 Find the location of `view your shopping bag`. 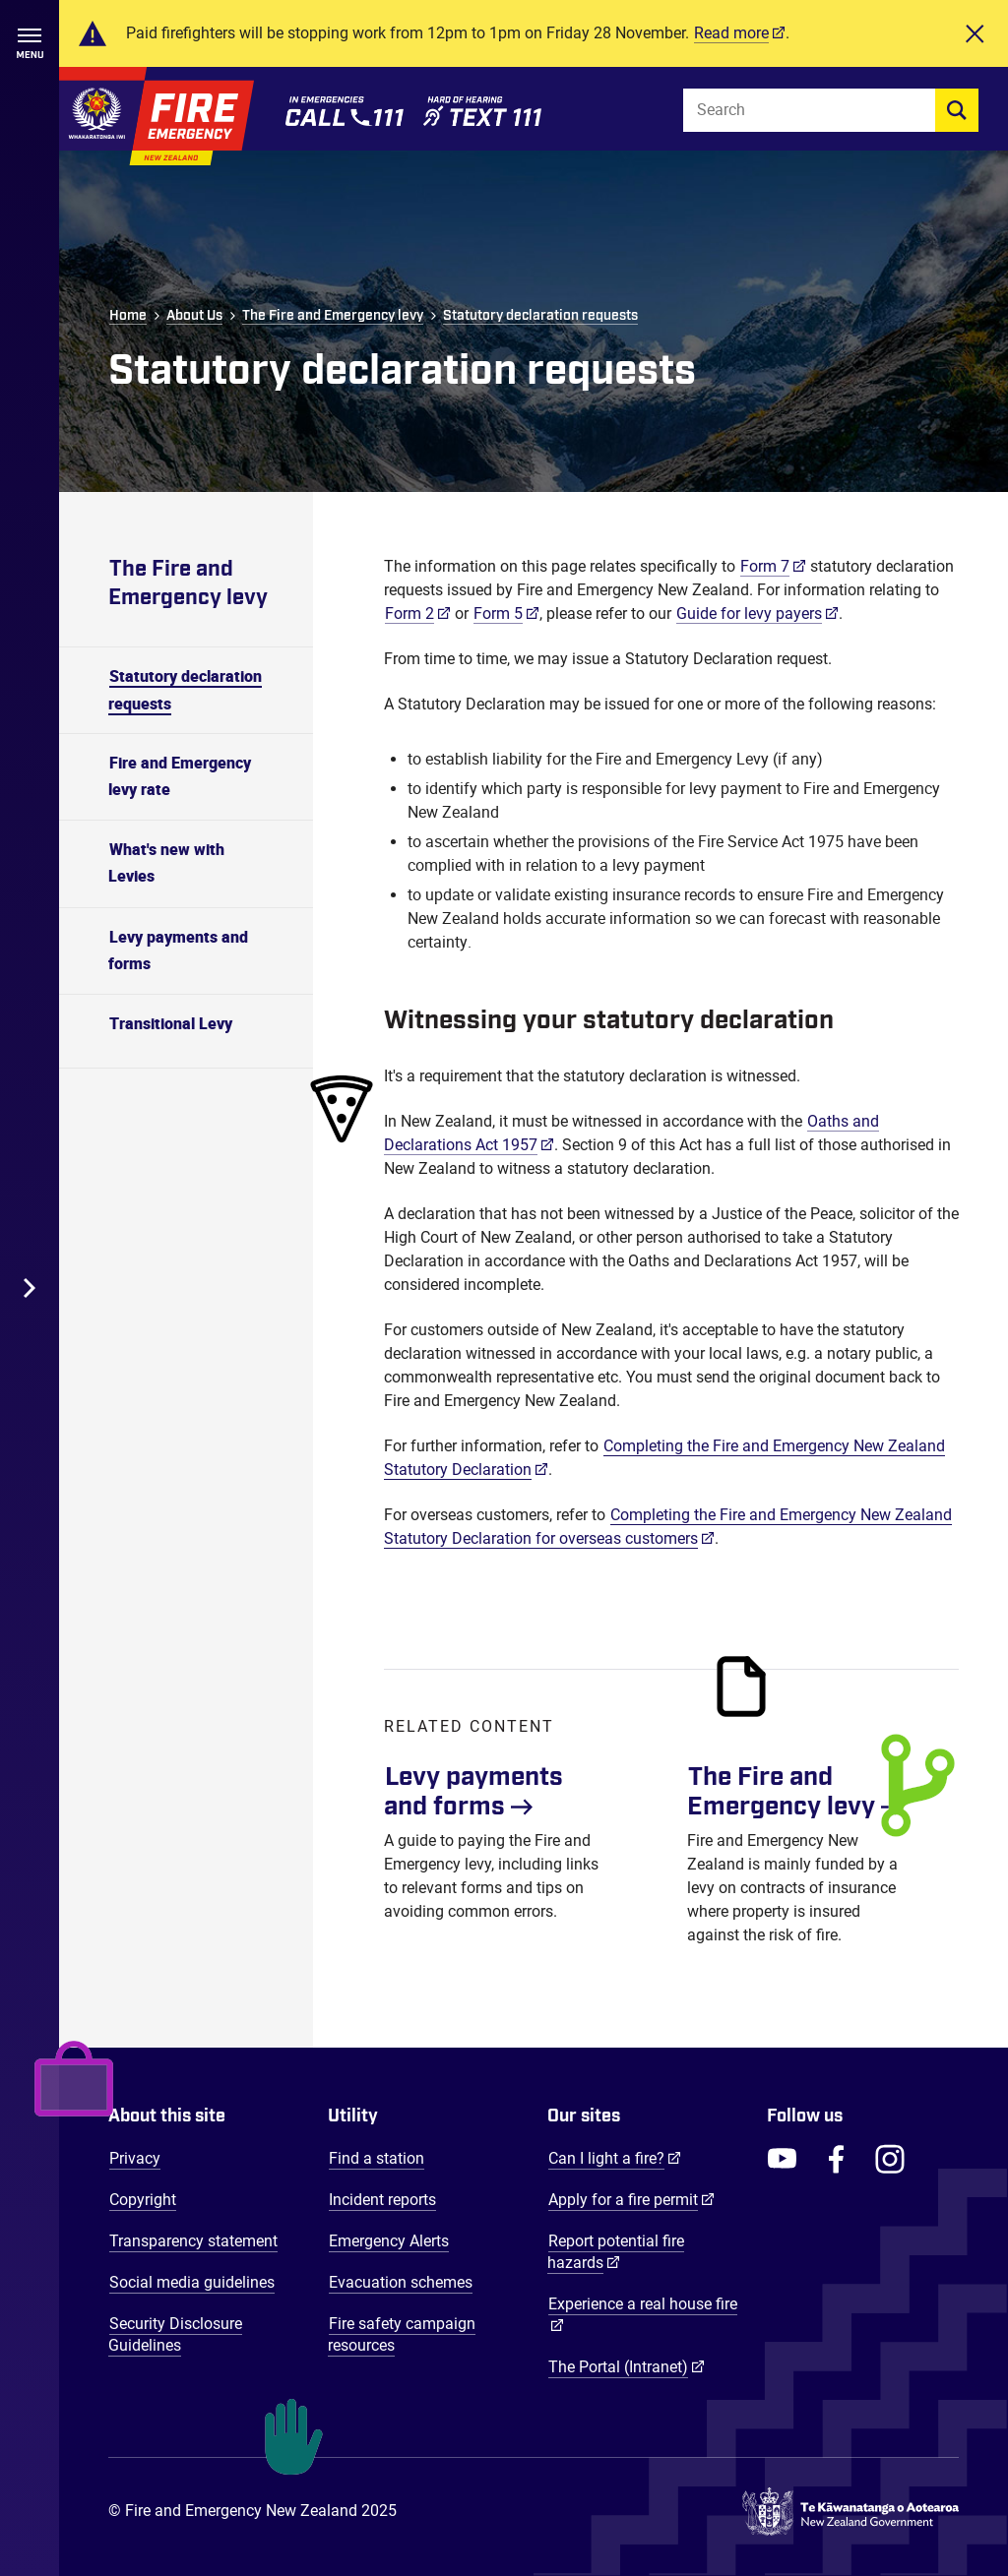

view your shopping bag is located at coordinates (74, 2083).